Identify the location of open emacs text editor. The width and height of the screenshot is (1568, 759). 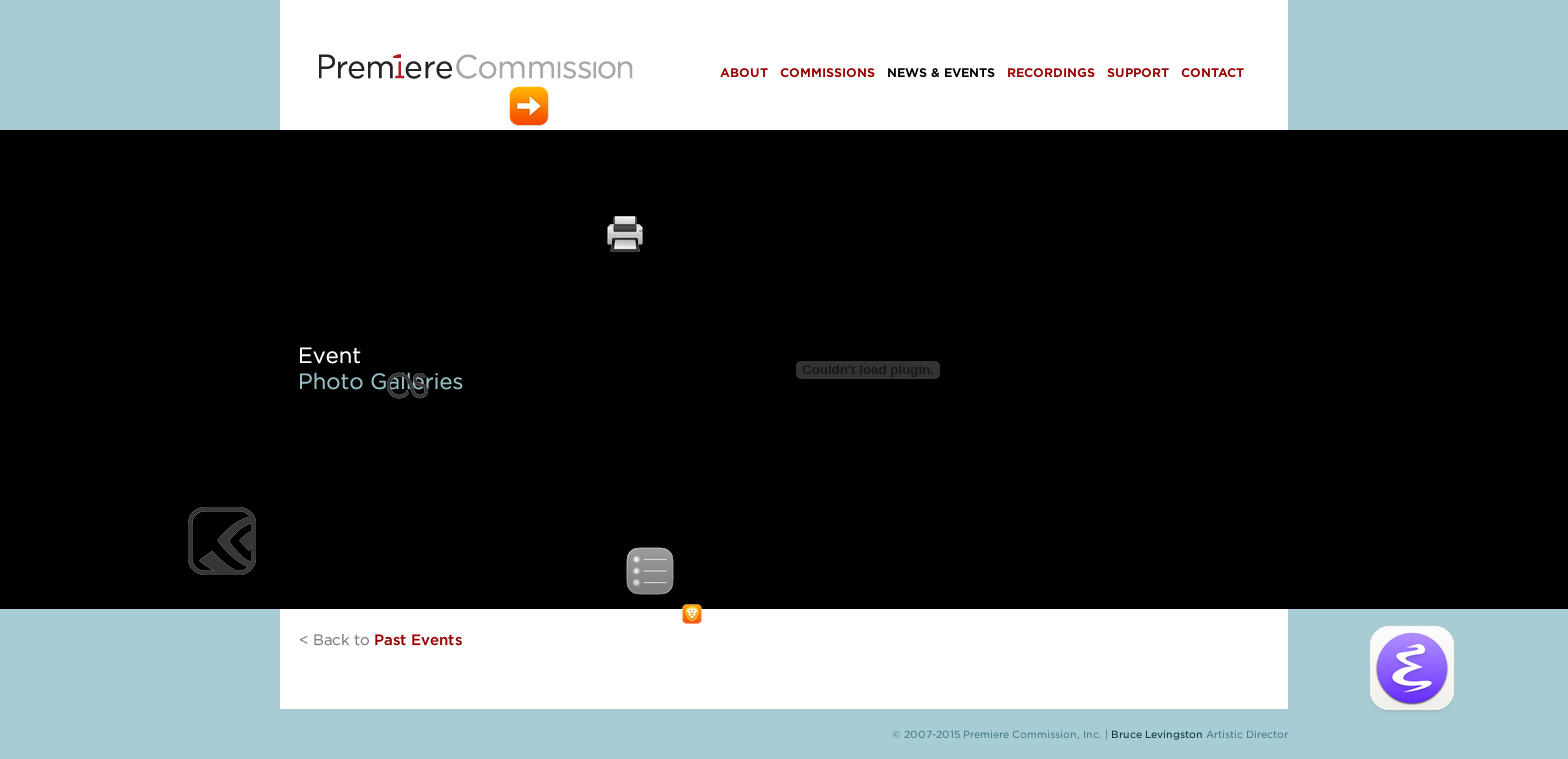
(1412, 668).